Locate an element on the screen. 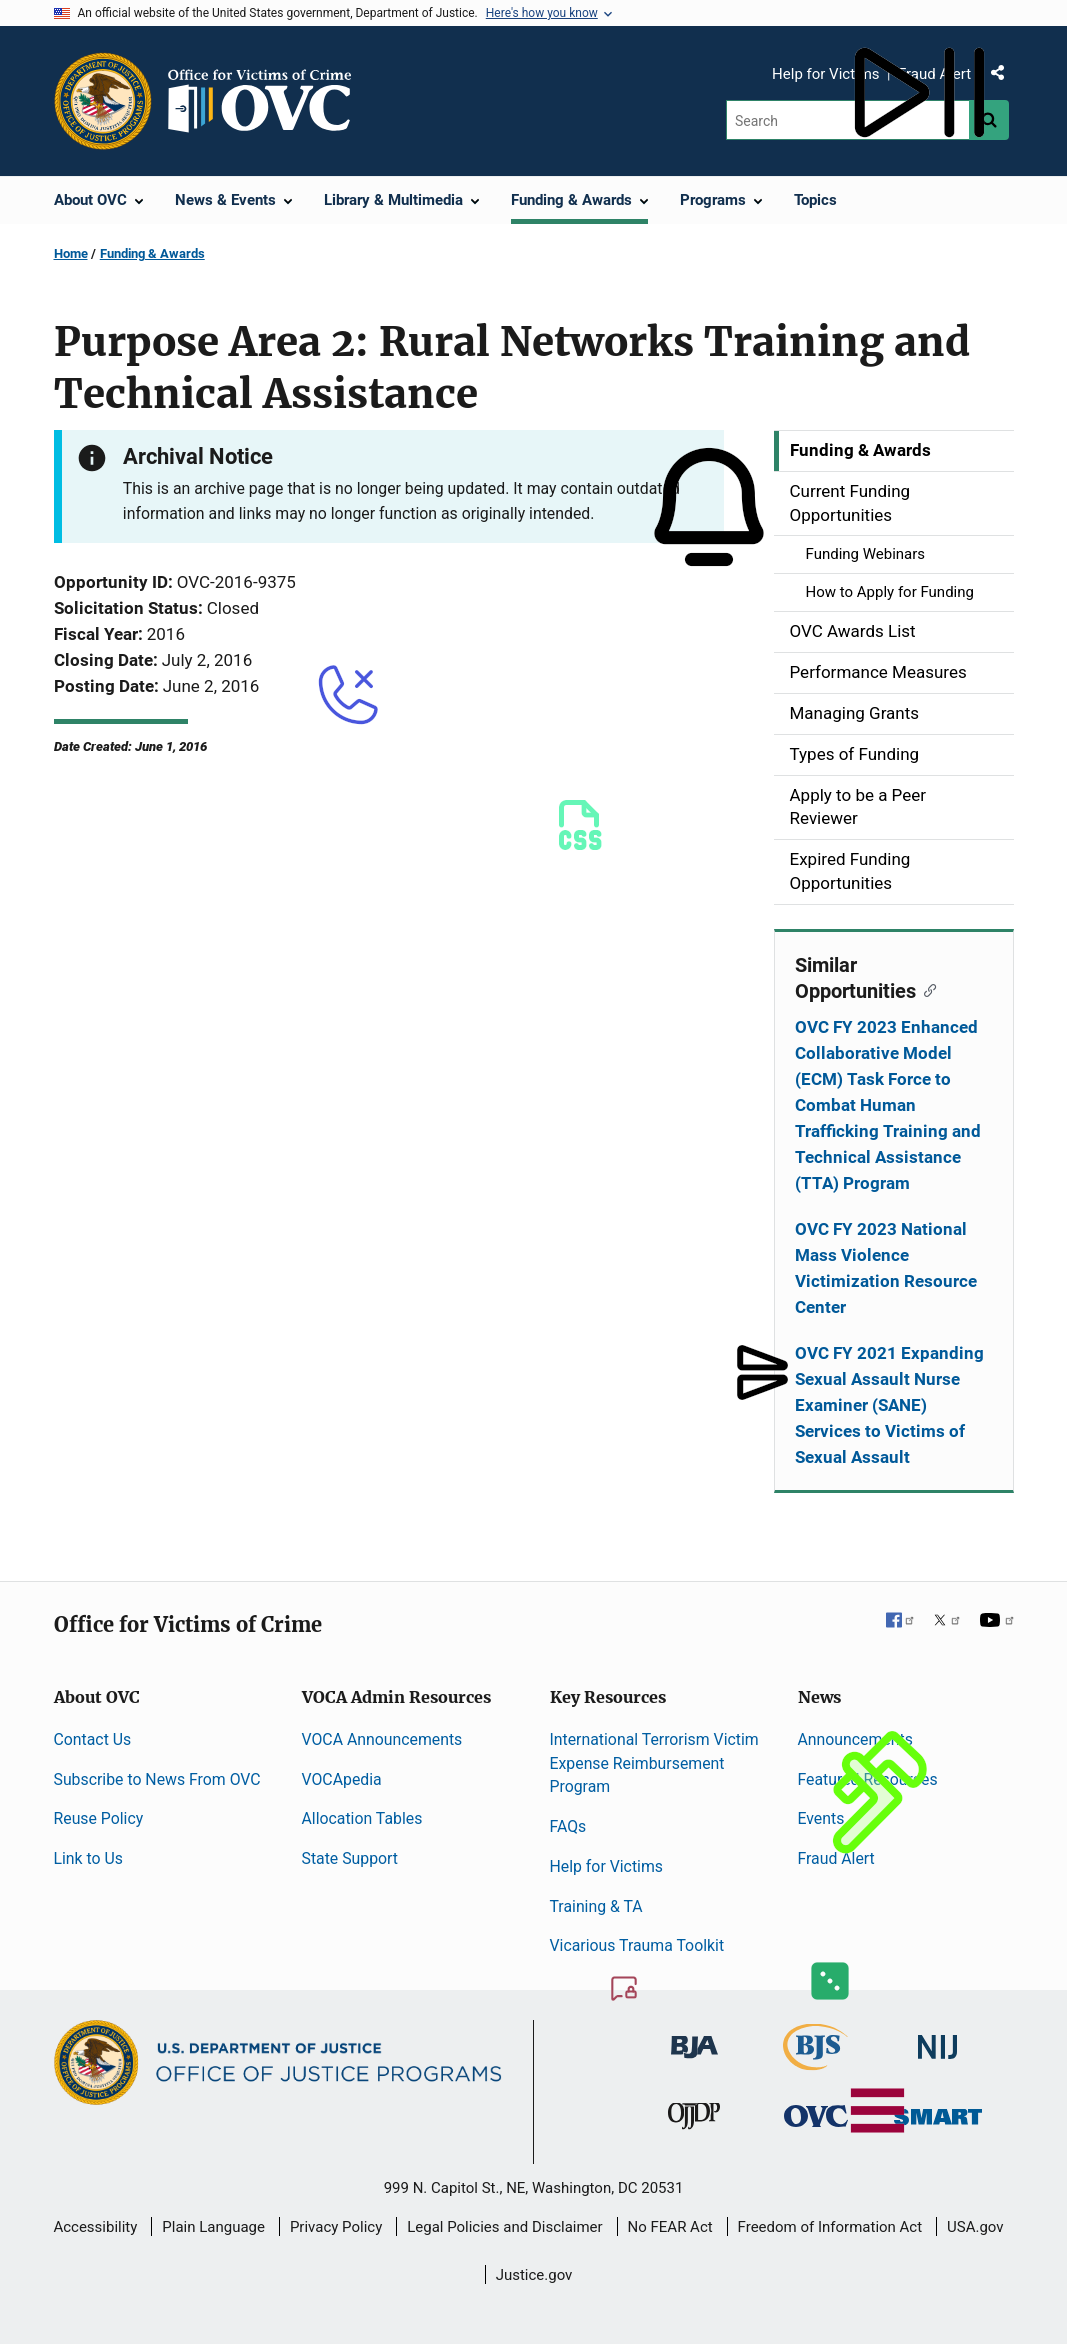  toggle between play and pause for media playback is located at coordinates (919, 92).